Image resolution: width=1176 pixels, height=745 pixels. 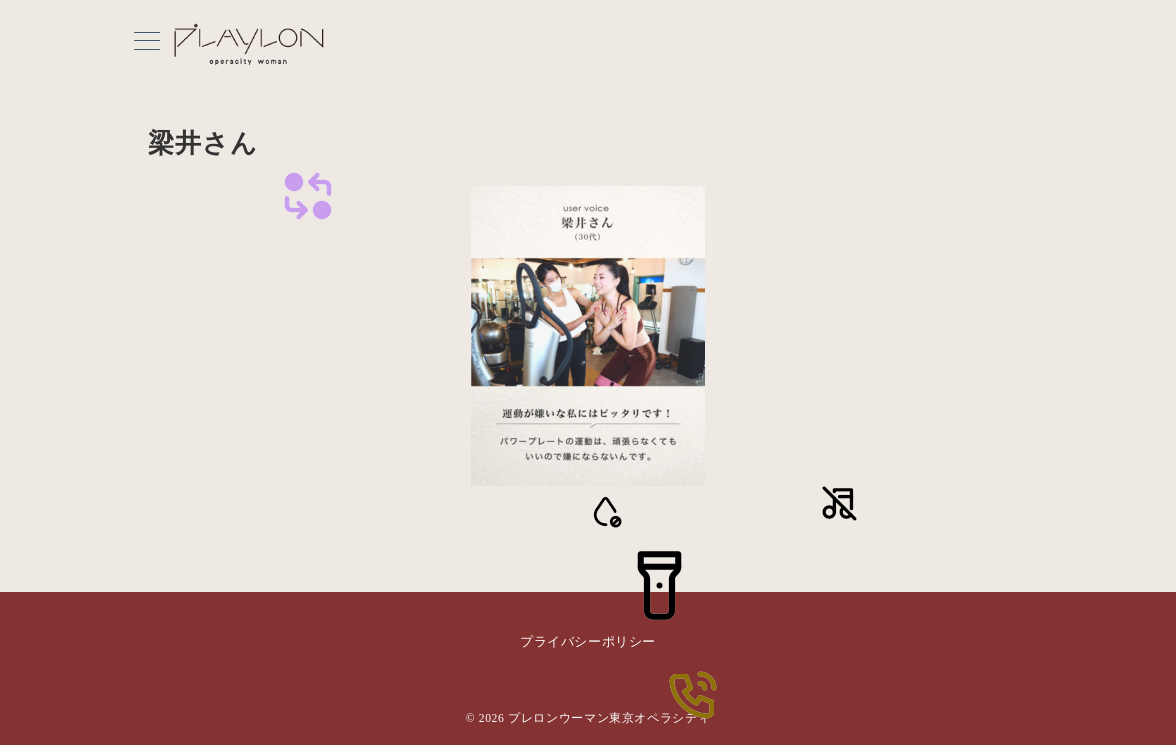 I want to click on turn on device flashlight, so click(x=659, y=585).